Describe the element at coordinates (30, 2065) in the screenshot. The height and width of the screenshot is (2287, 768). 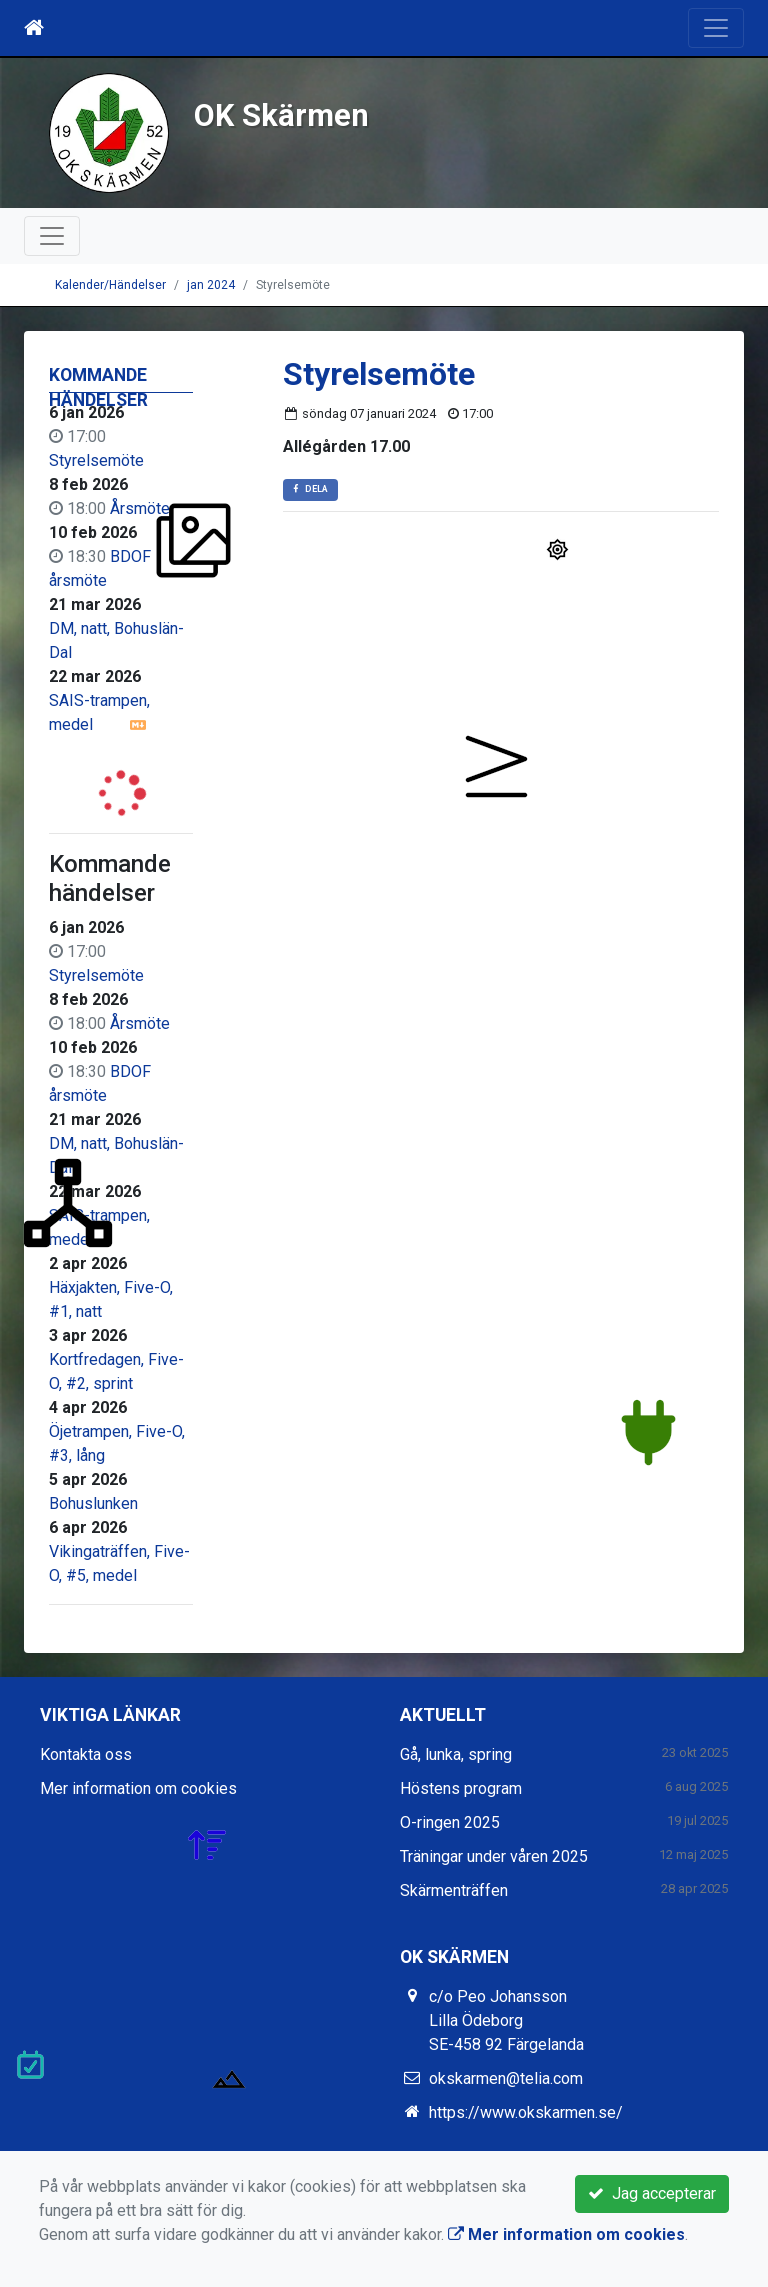
I see `confirm or complete a scheduled event` at that location.